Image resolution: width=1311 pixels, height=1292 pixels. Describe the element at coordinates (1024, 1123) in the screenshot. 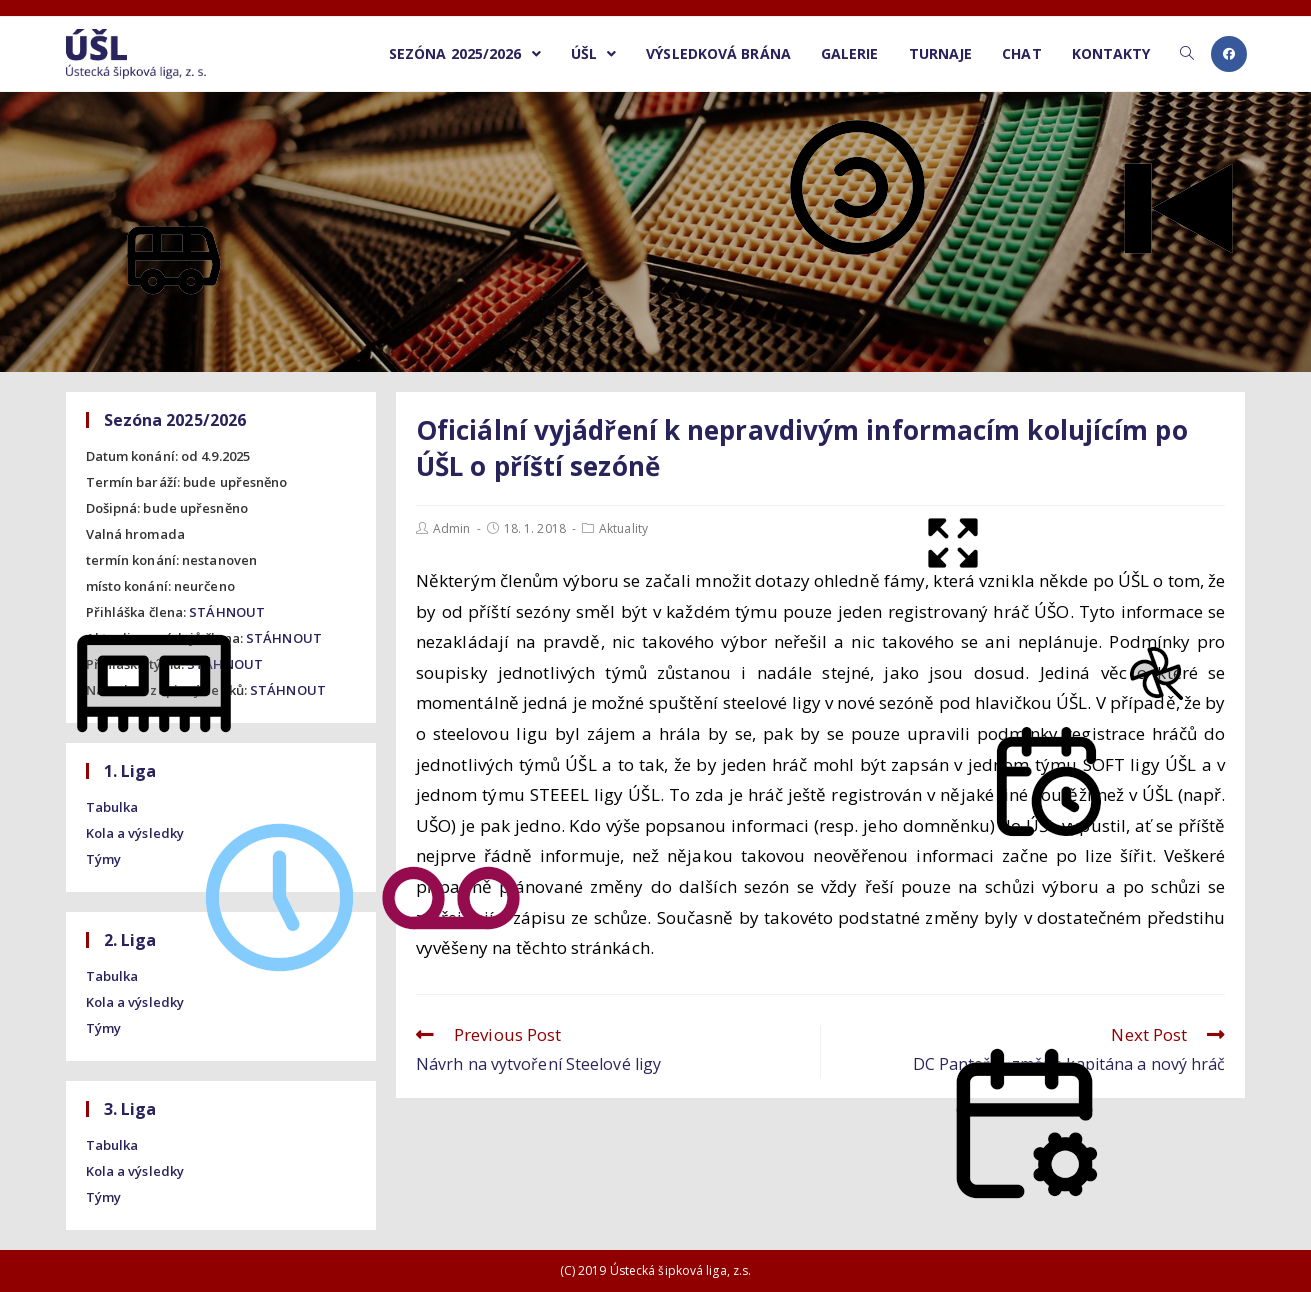

I see `access calendar settings` at that location.